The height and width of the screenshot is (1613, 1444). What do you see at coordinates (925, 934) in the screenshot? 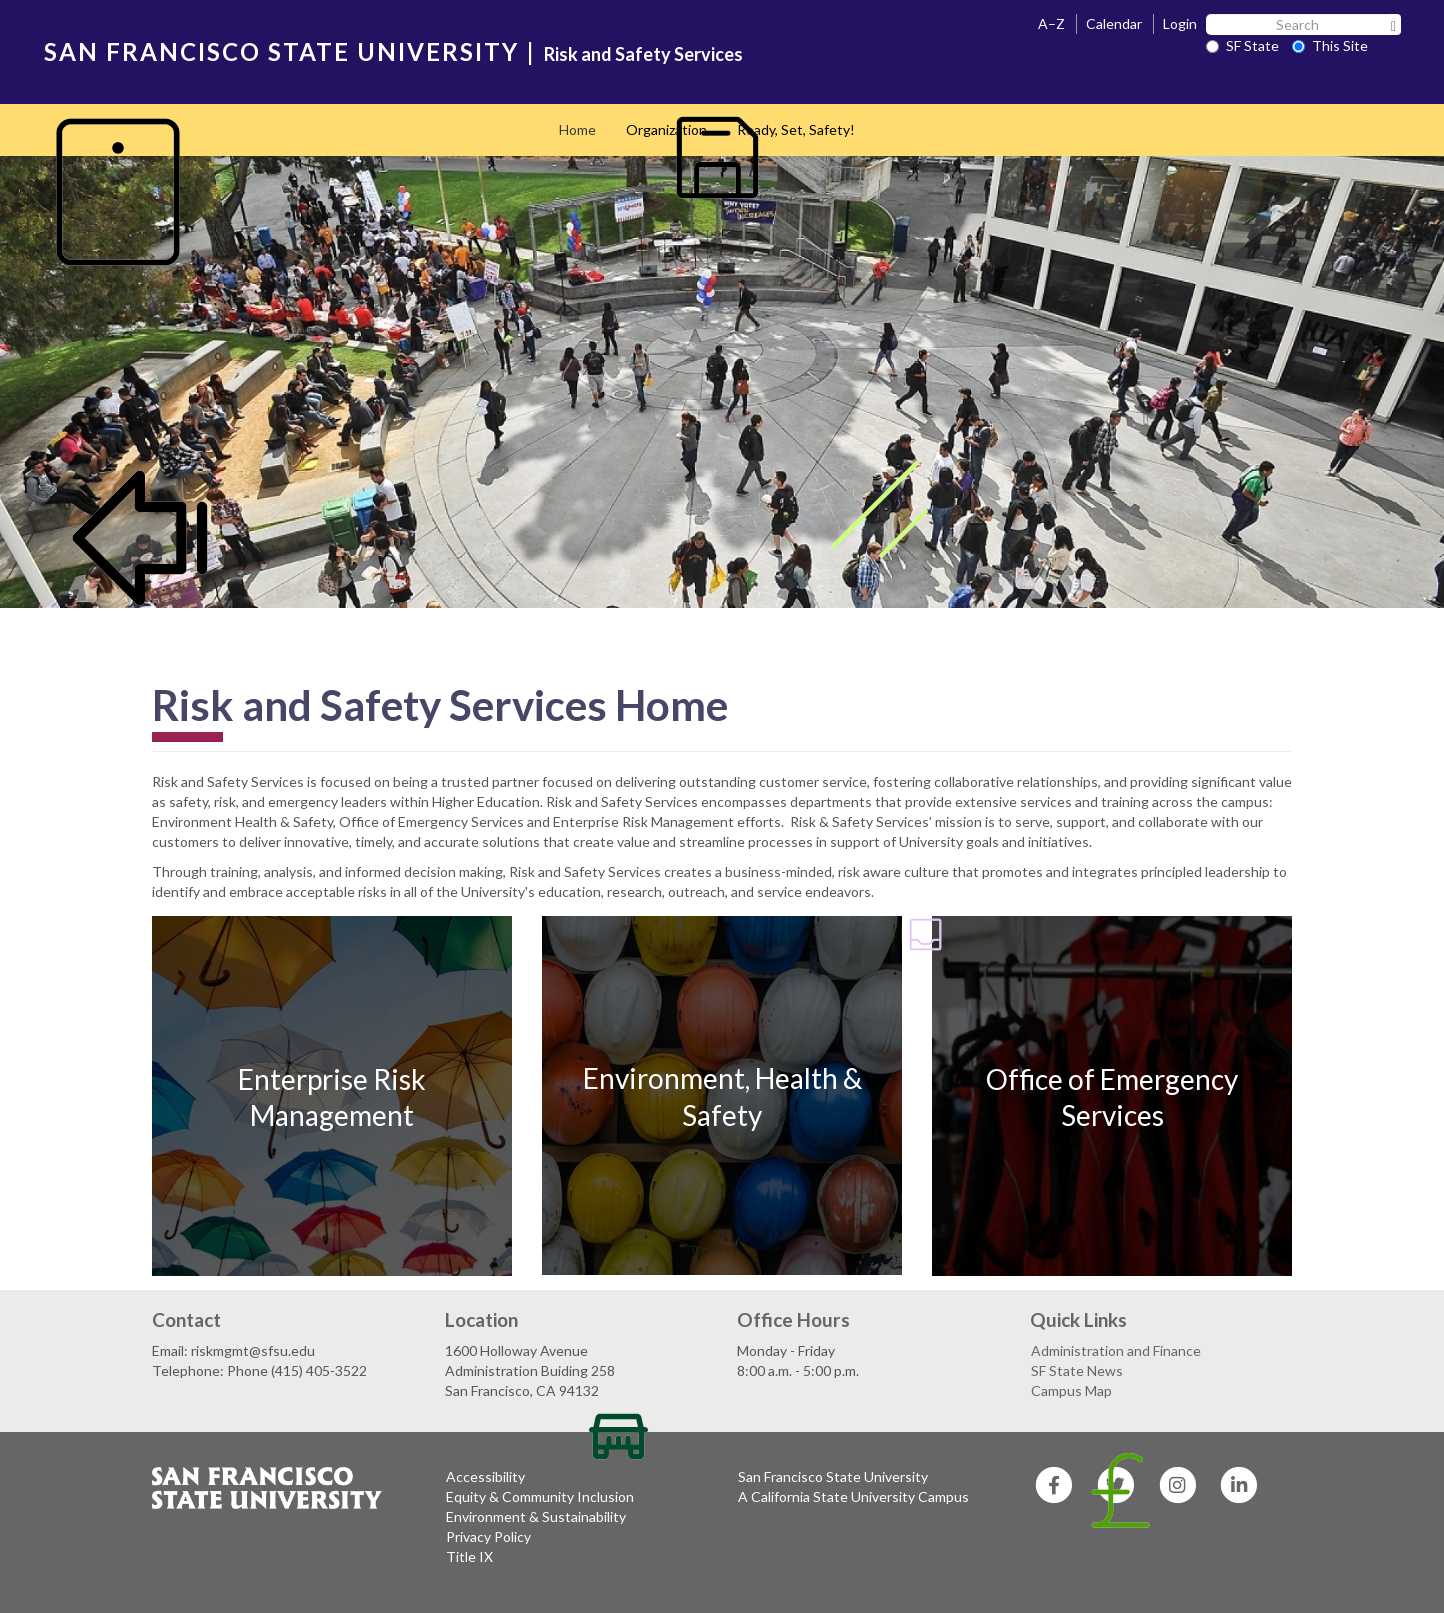
I see `access your inbox or message tray` at bounding box center [925, 934].